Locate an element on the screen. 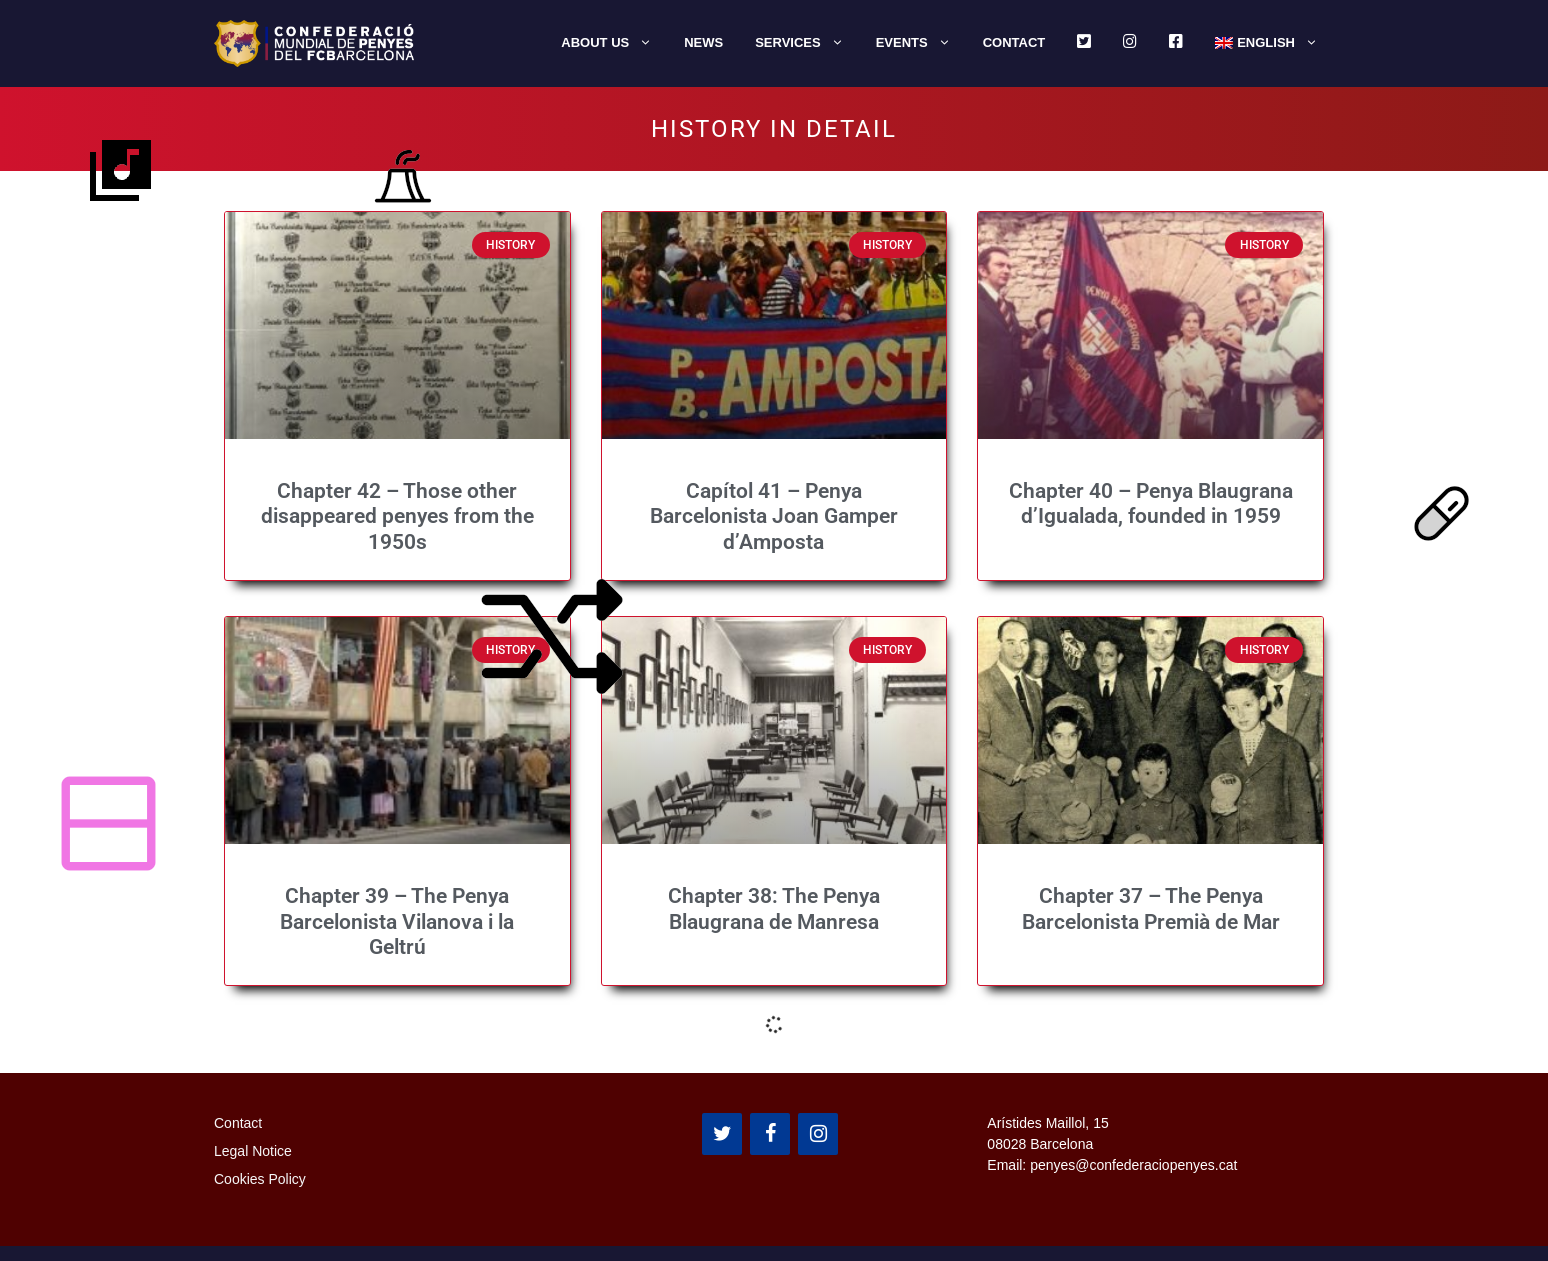 This screenshot has height=1261, width=1548. view medication information is located at coordinates (1441, 513).